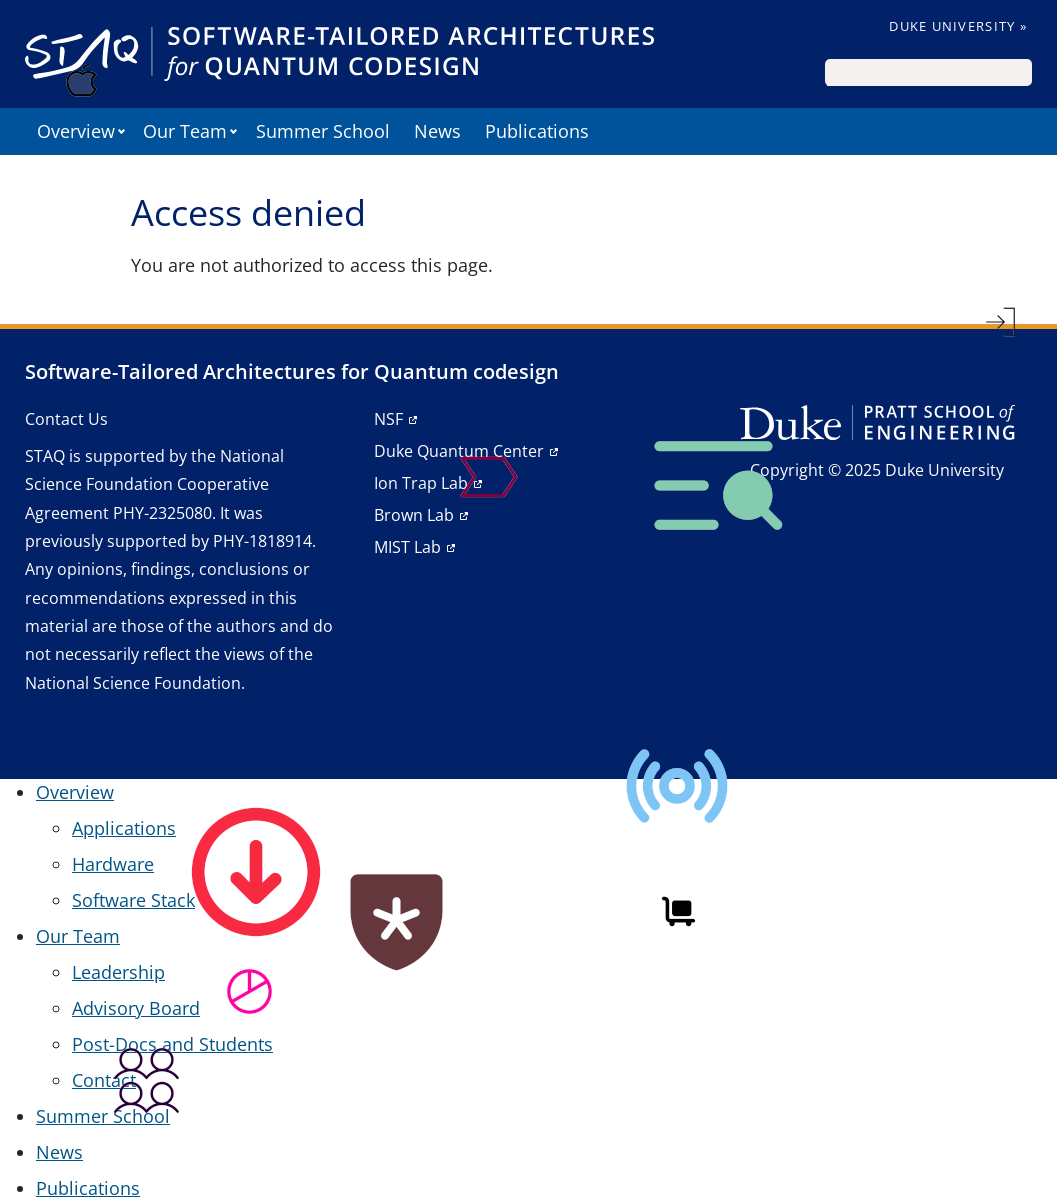 The height and width of the screenshot is (1202, 1057). Describe the element at coordinates (1003, 322) in the screenshot. I see `sign in to your account` at that location.